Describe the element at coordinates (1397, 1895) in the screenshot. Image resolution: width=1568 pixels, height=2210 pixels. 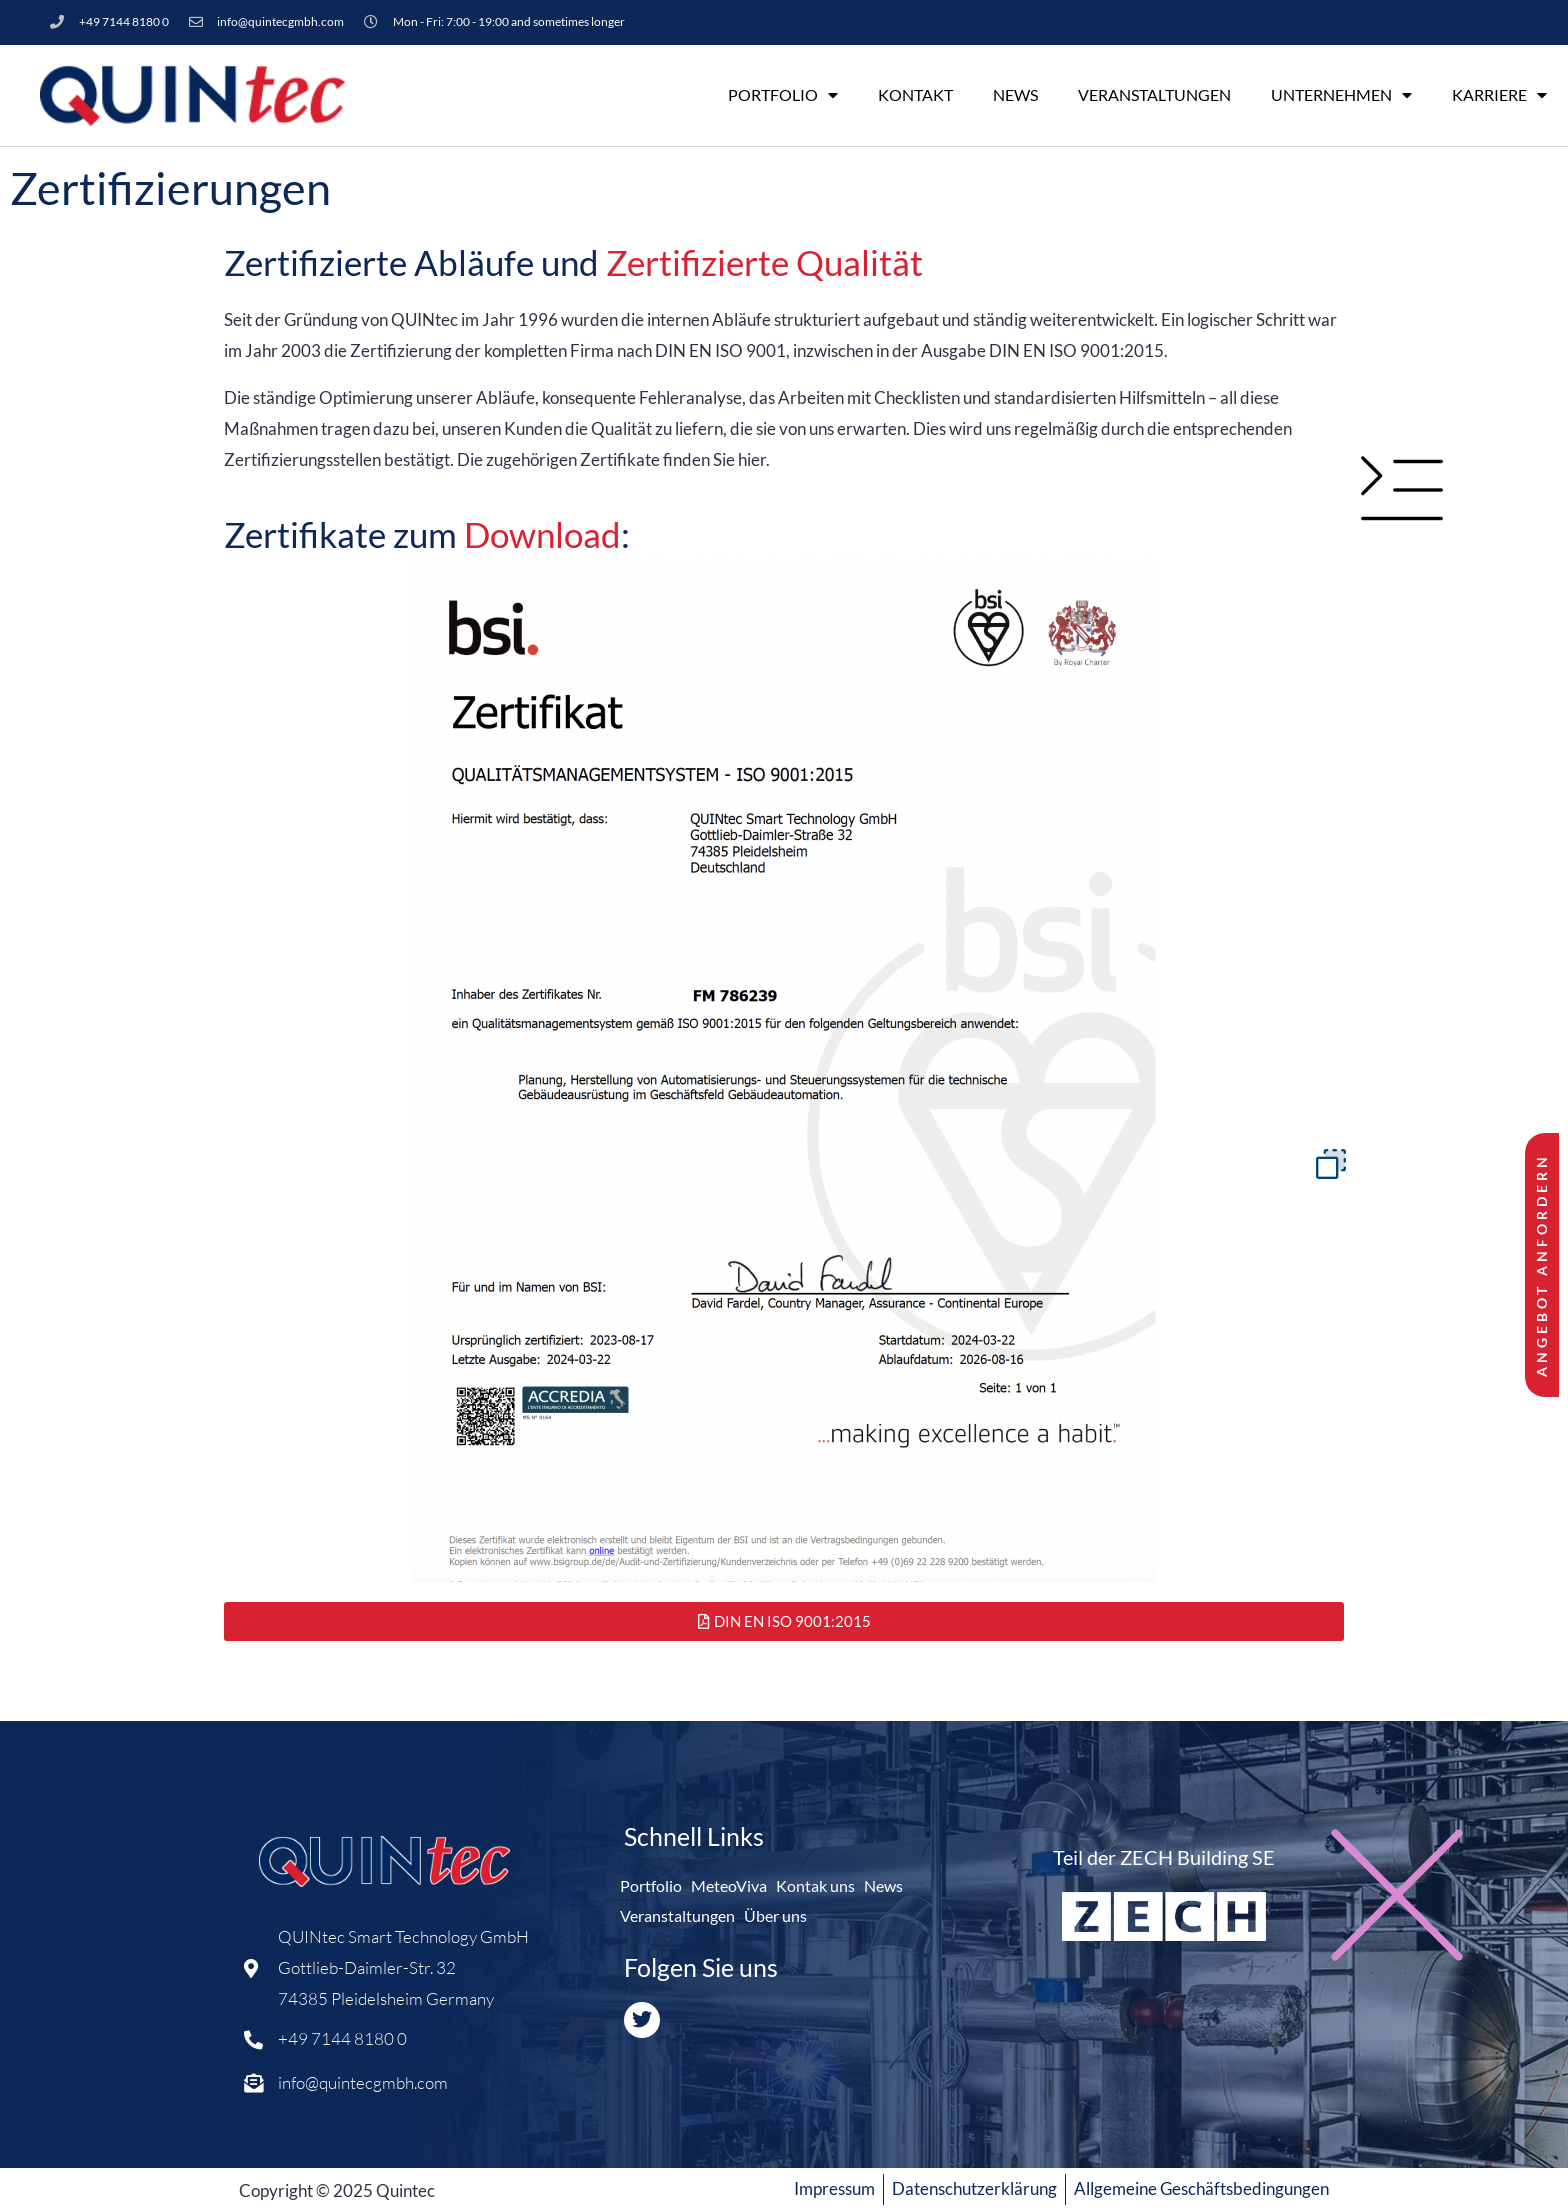
I see `close a window or dialog` at that location.